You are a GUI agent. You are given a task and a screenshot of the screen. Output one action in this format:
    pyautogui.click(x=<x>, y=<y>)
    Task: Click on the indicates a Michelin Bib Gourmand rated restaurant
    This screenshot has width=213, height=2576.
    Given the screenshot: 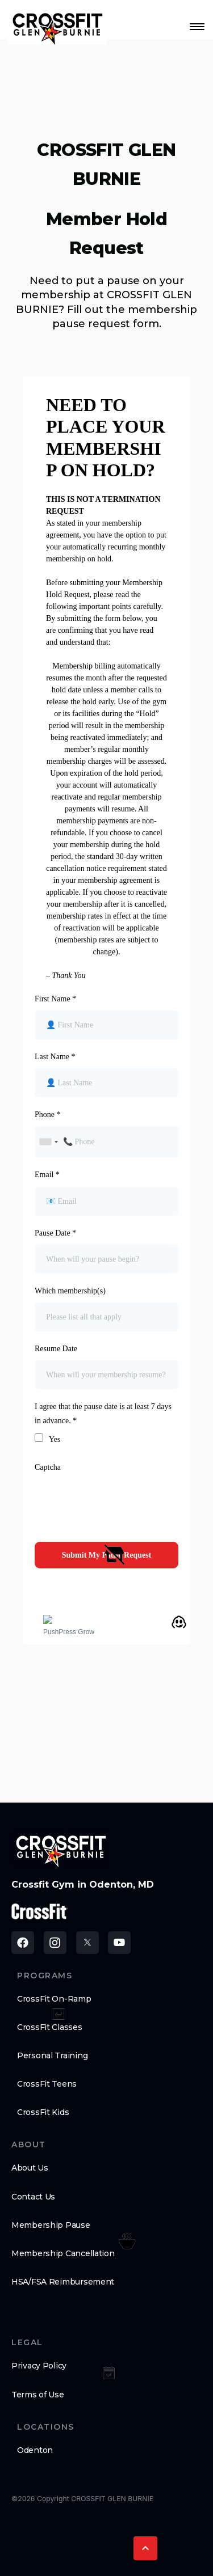 What is the action you would take?
    pyautogui.click(x=179, y=1622)
    